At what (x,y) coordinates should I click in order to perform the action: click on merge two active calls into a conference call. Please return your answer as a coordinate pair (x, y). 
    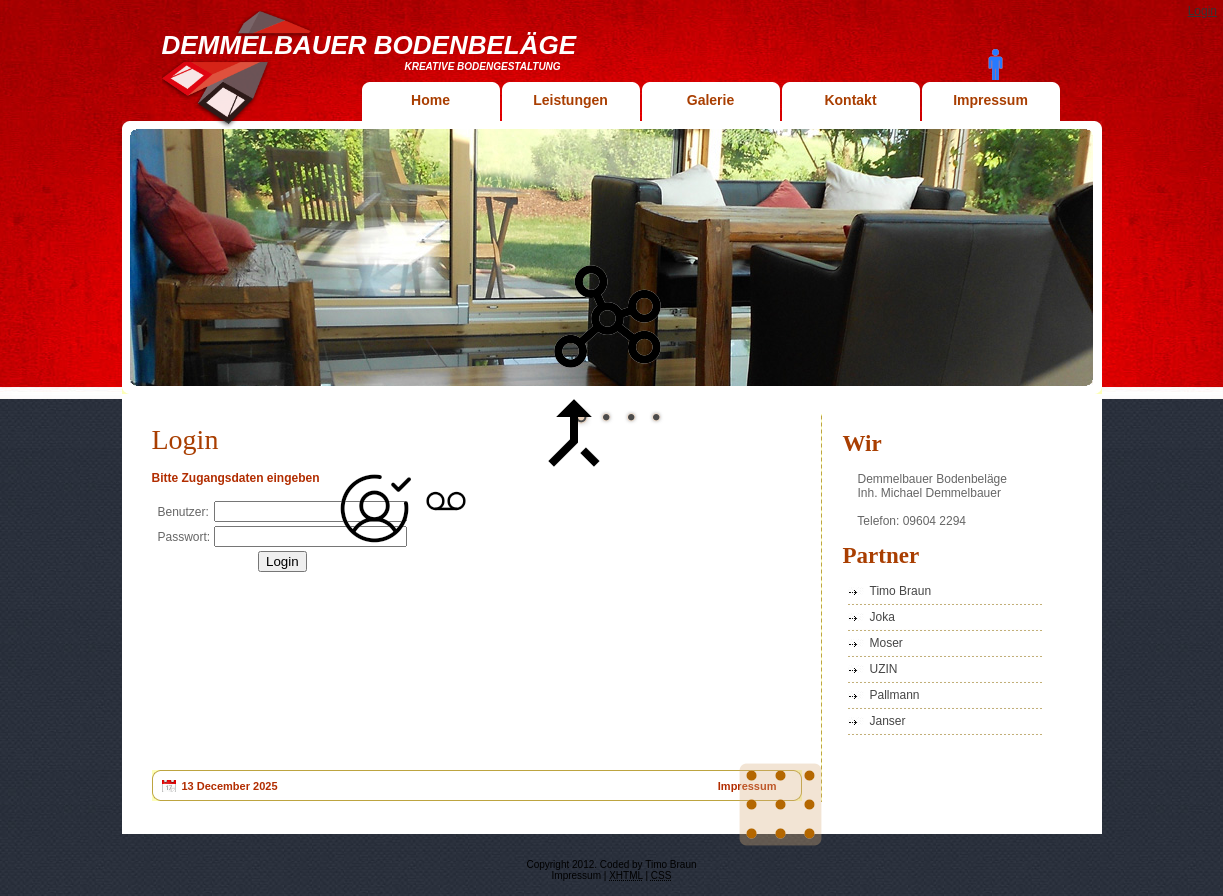
    Looking at the image, I should click on (574, 433).